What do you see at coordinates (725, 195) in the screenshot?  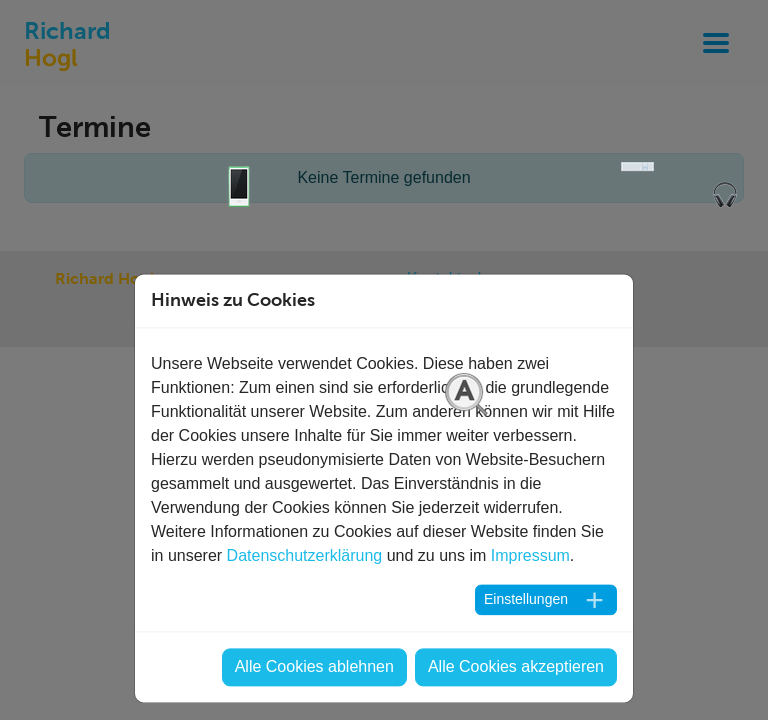 I see `connect or manage bluetooth headphones` at bounding box center [725, 195].